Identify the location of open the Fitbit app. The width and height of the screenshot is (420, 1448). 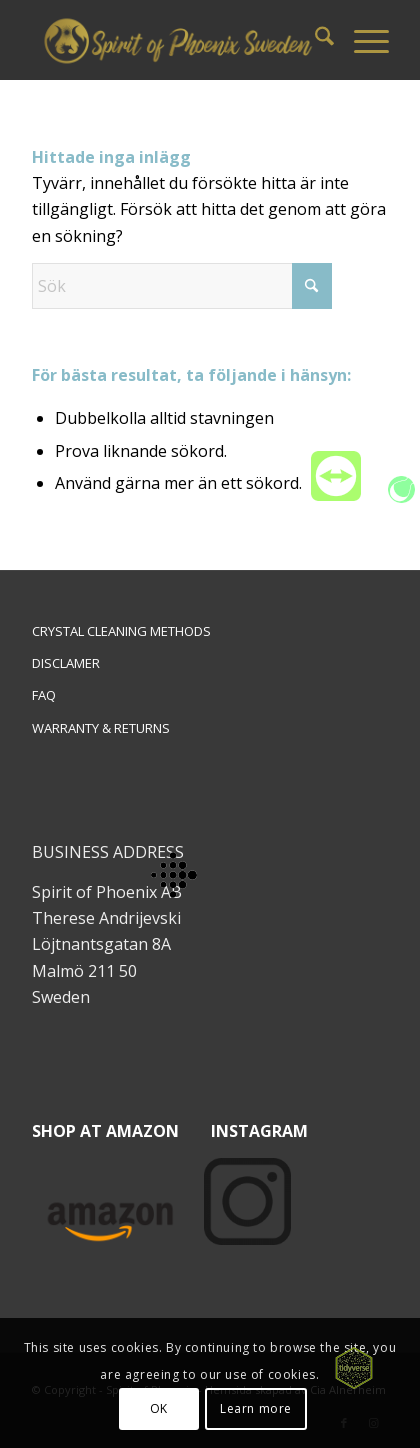
(174, 875).